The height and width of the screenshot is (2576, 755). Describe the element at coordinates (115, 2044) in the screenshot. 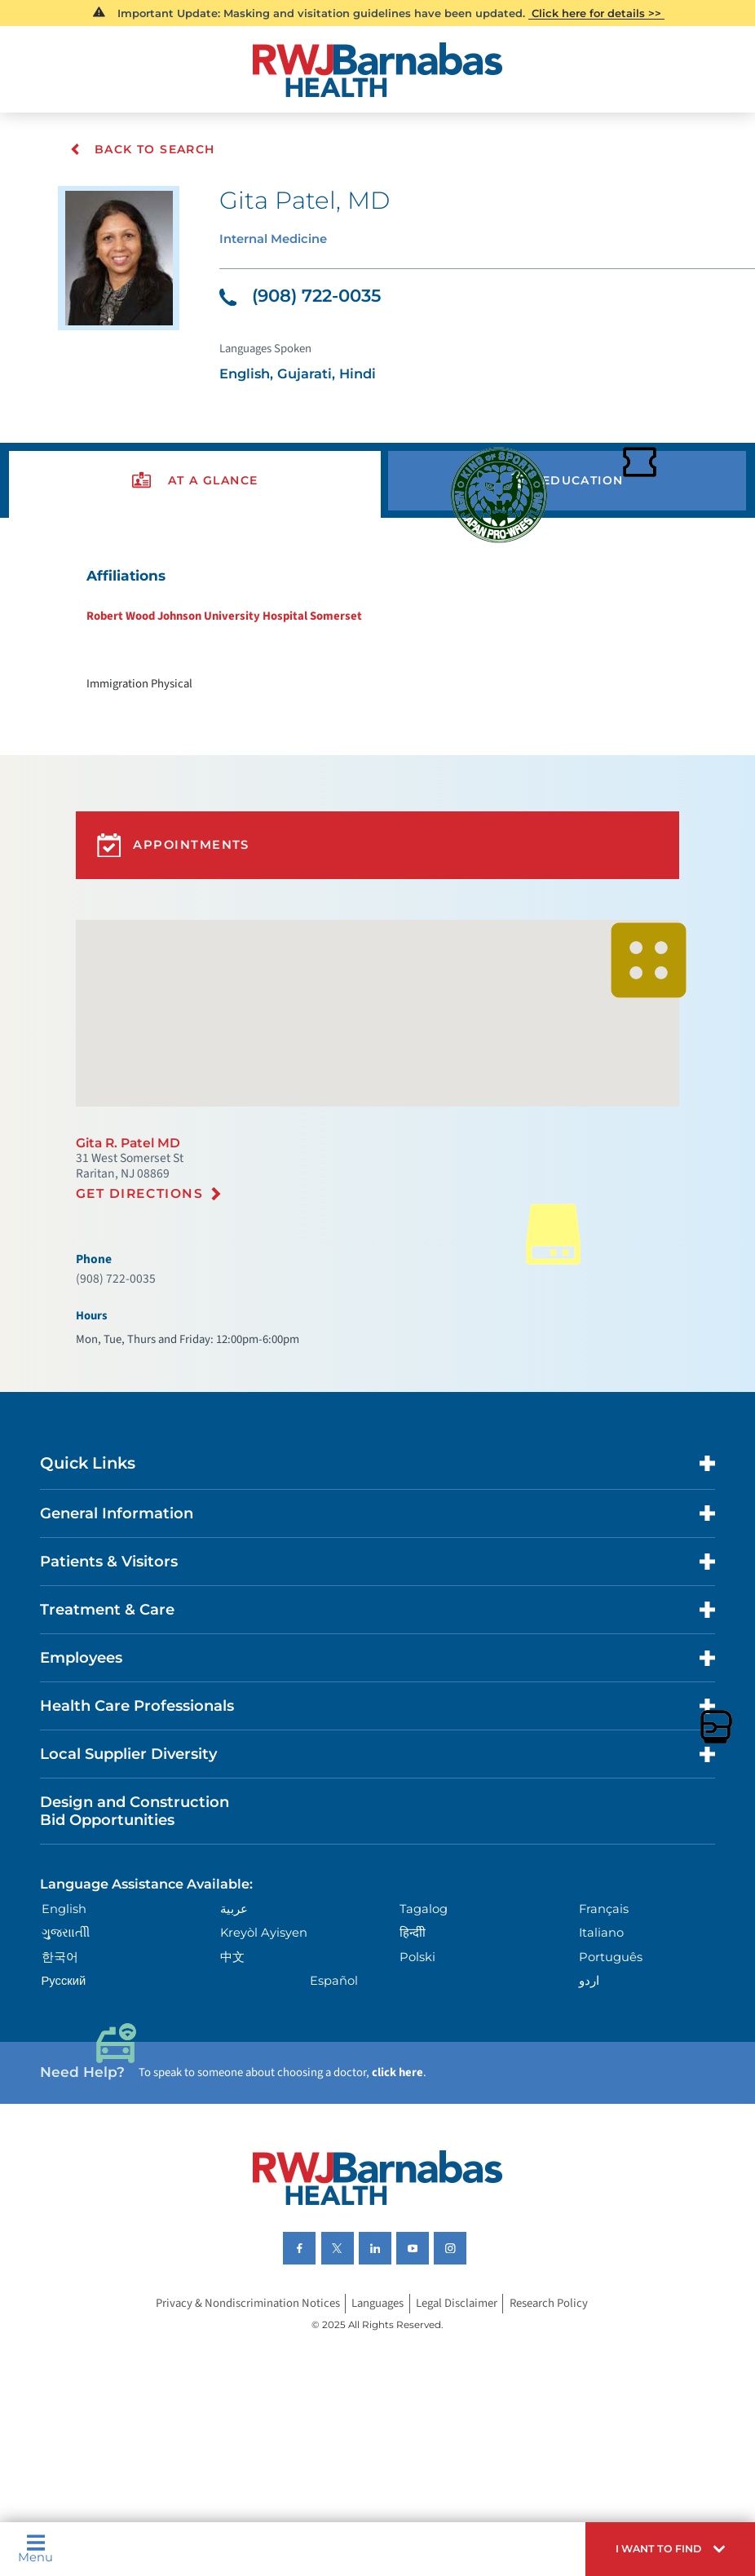

I see `taxi or rideshare with wifi available` at that location.